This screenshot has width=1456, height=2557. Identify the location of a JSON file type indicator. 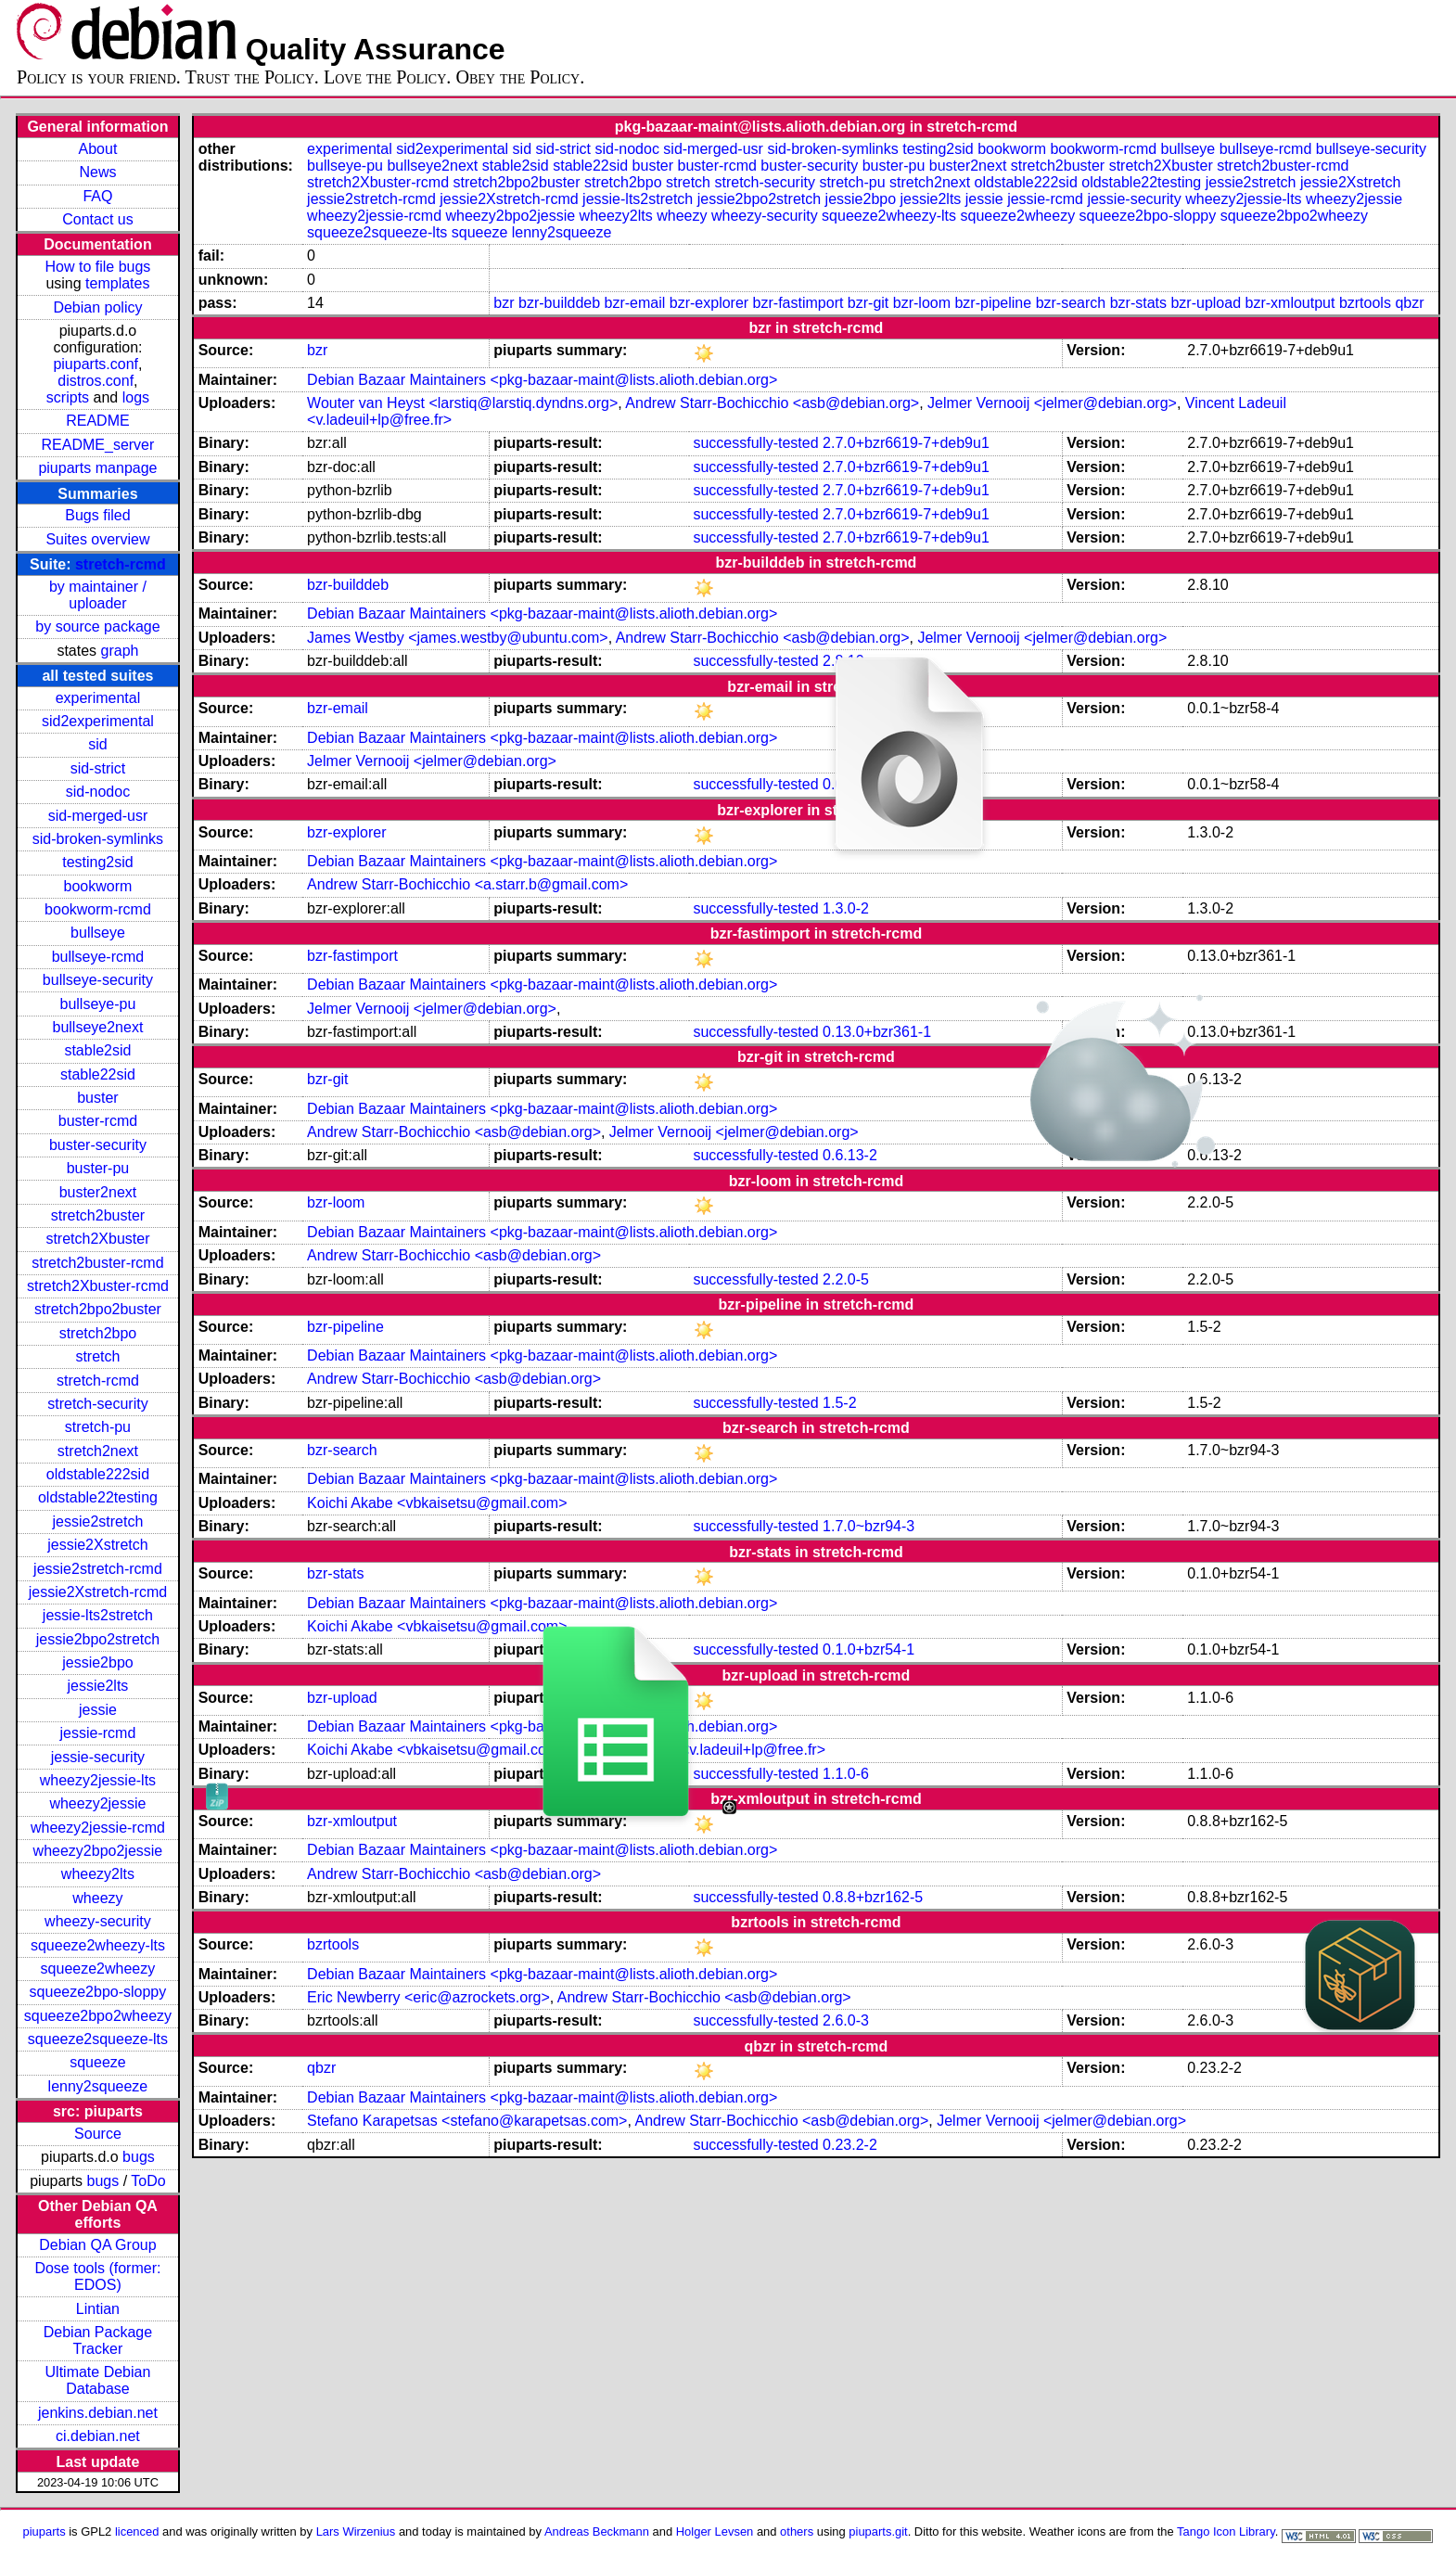
(909, 757).